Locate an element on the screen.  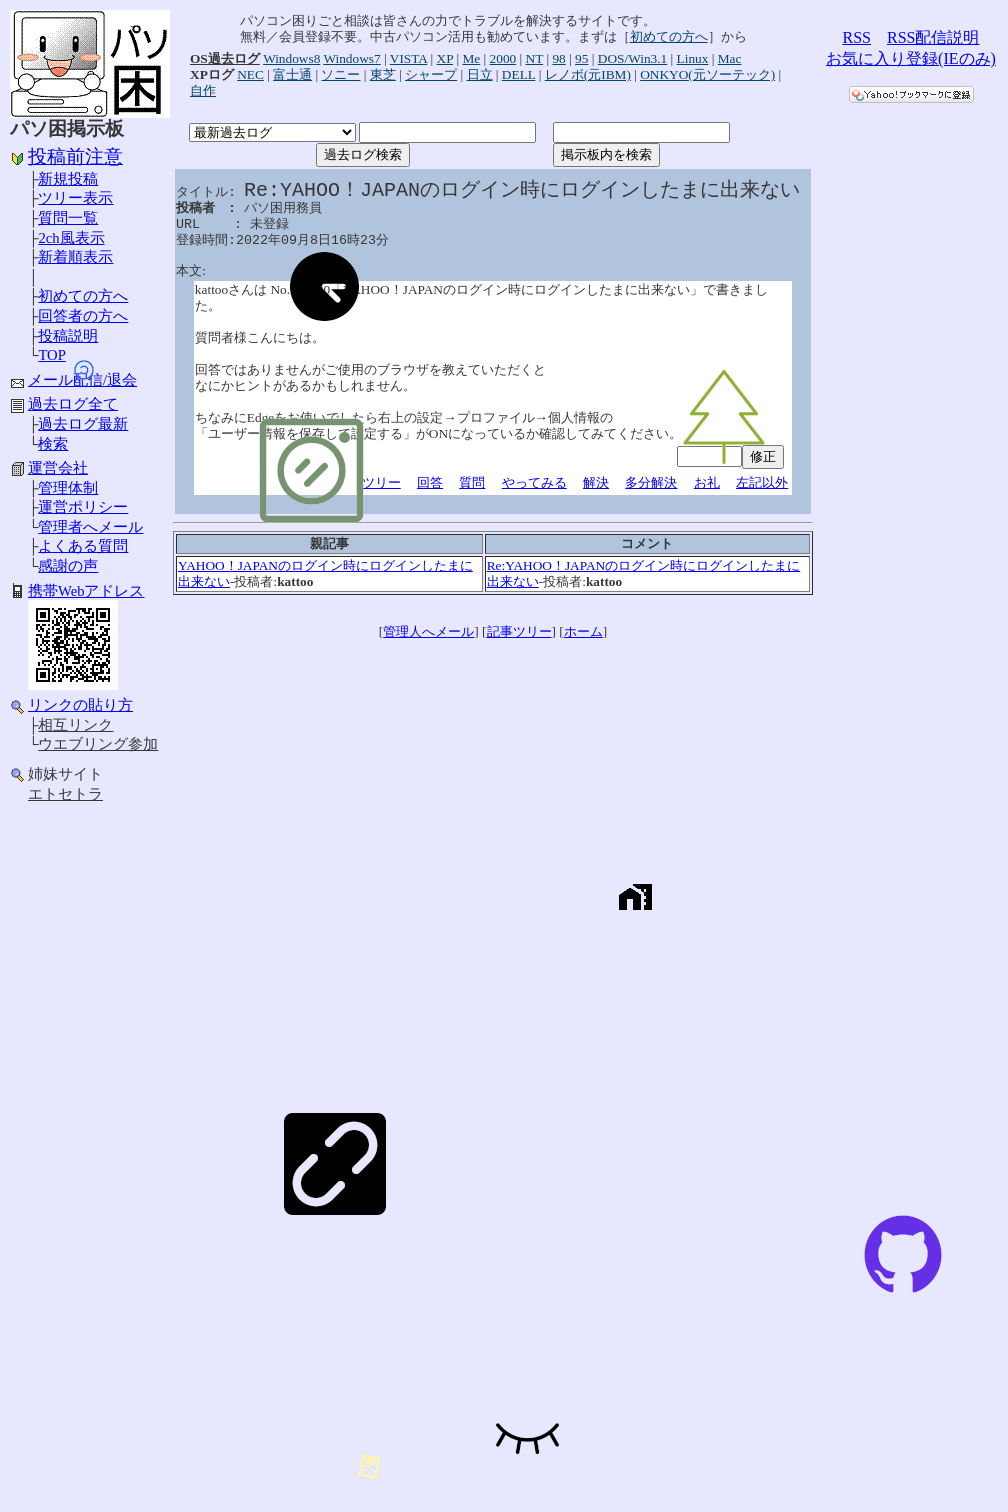
access laundry or appliance controls is located at coordinates (311, 470).